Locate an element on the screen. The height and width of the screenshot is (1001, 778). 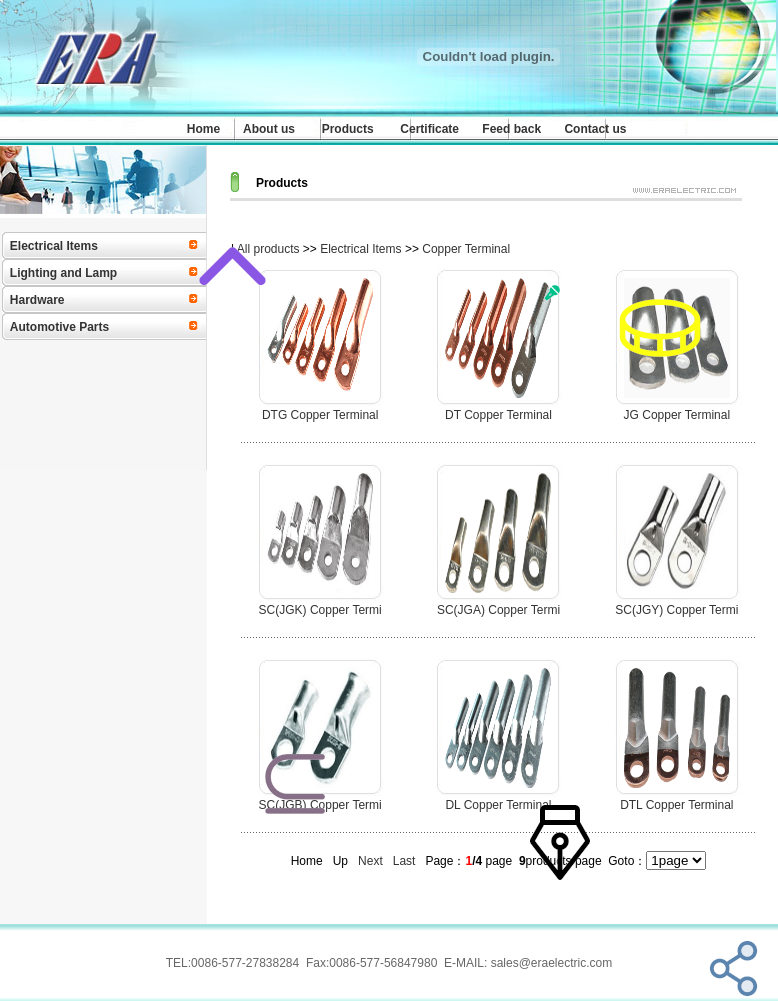
collapse an expanded section is located at coordinates (232, 283).